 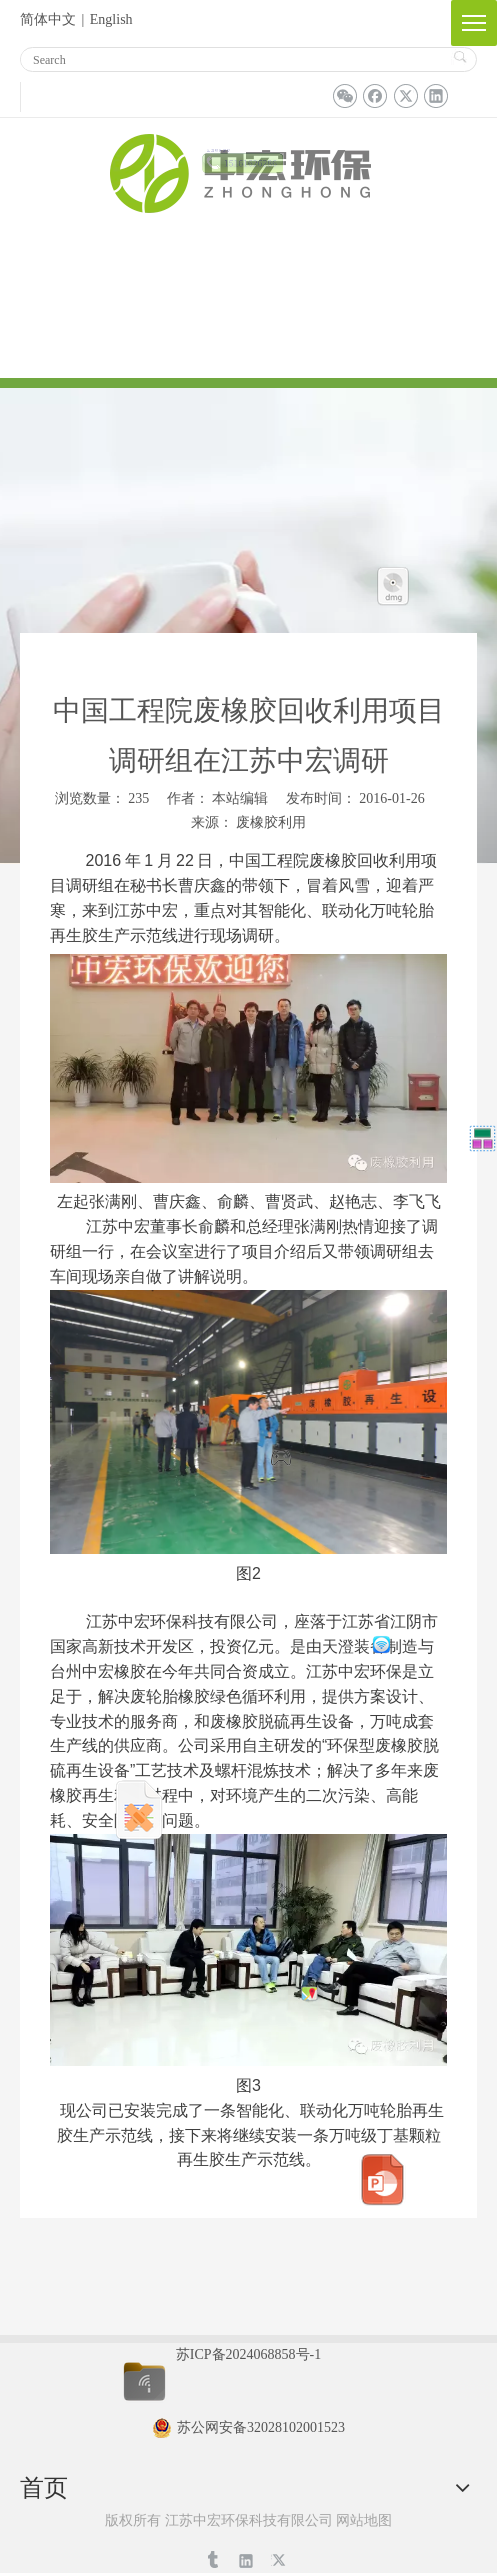 I want to click on a patch or diff file for code changes, so click(x=139, y=1810).